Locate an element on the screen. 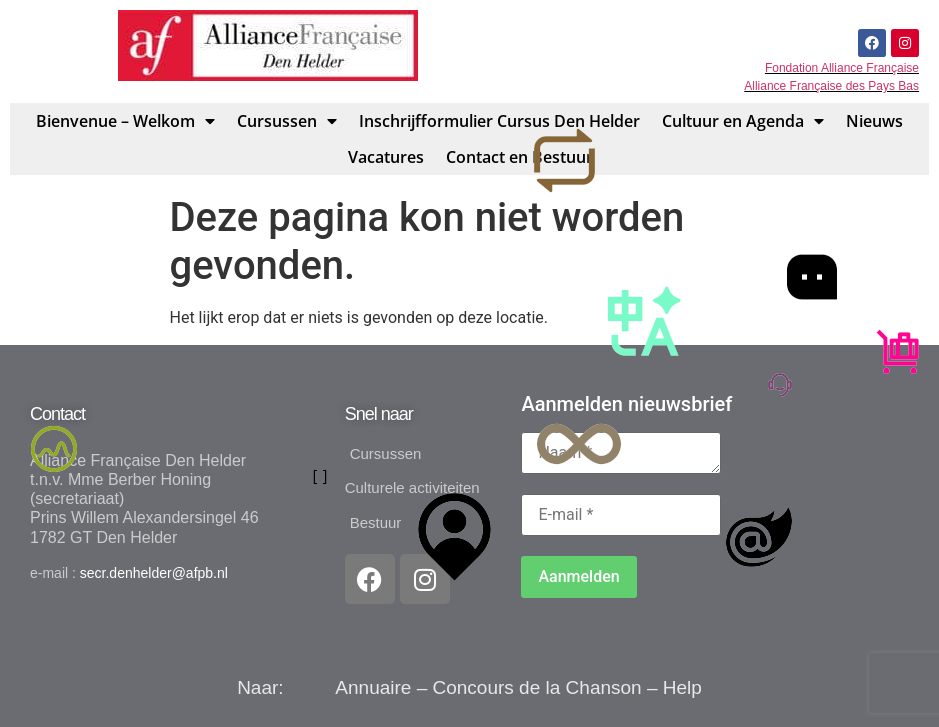 The image size is (939, 727). open messaging or chat app is located at coordinates (812, 277).